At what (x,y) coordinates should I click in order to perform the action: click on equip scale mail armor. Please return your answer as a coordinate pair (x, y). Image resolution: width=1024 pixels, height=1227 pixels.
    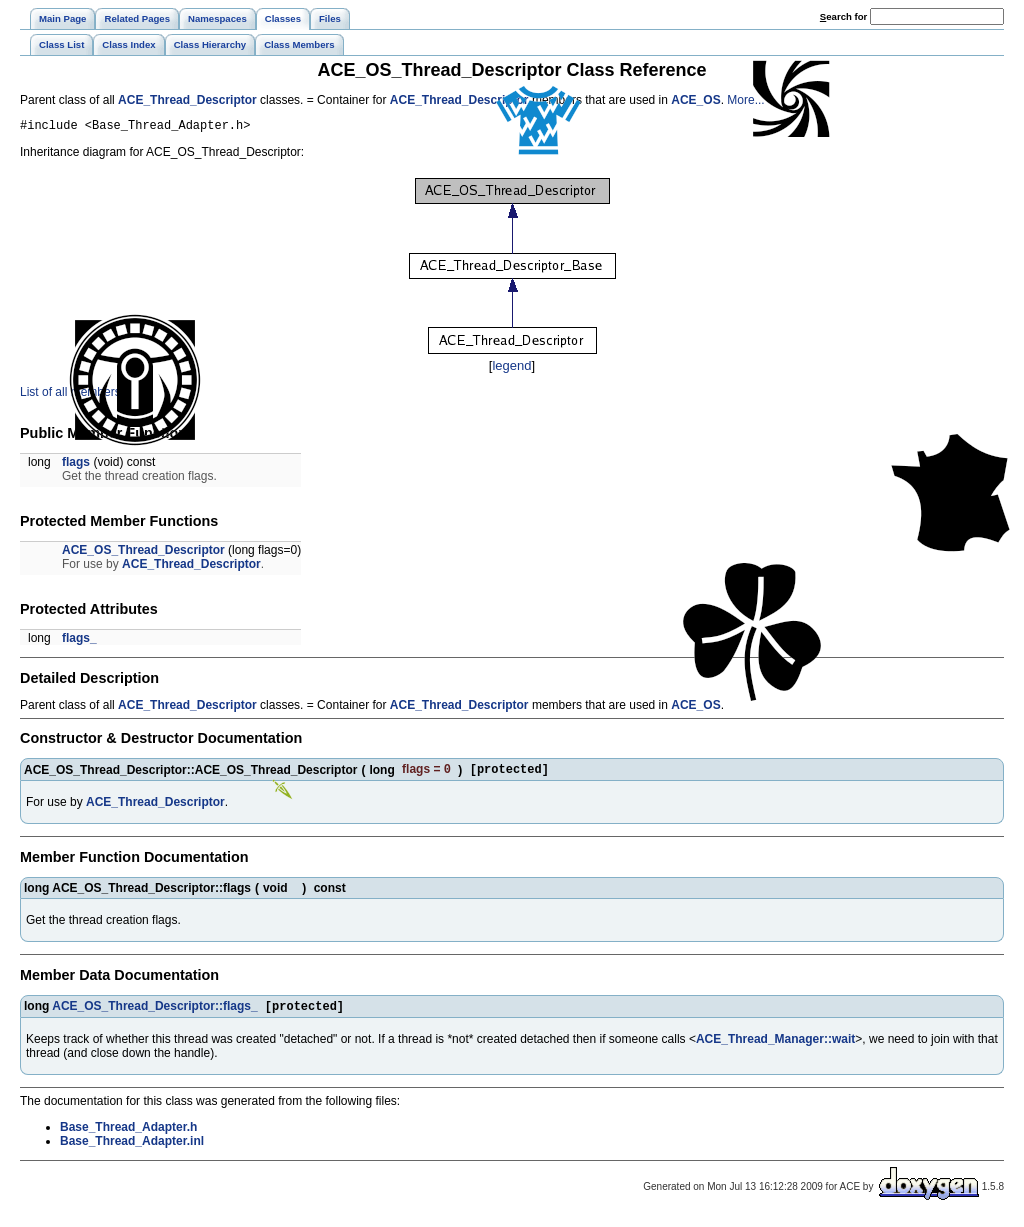
    Looking at the image, I should click on (538, 120).